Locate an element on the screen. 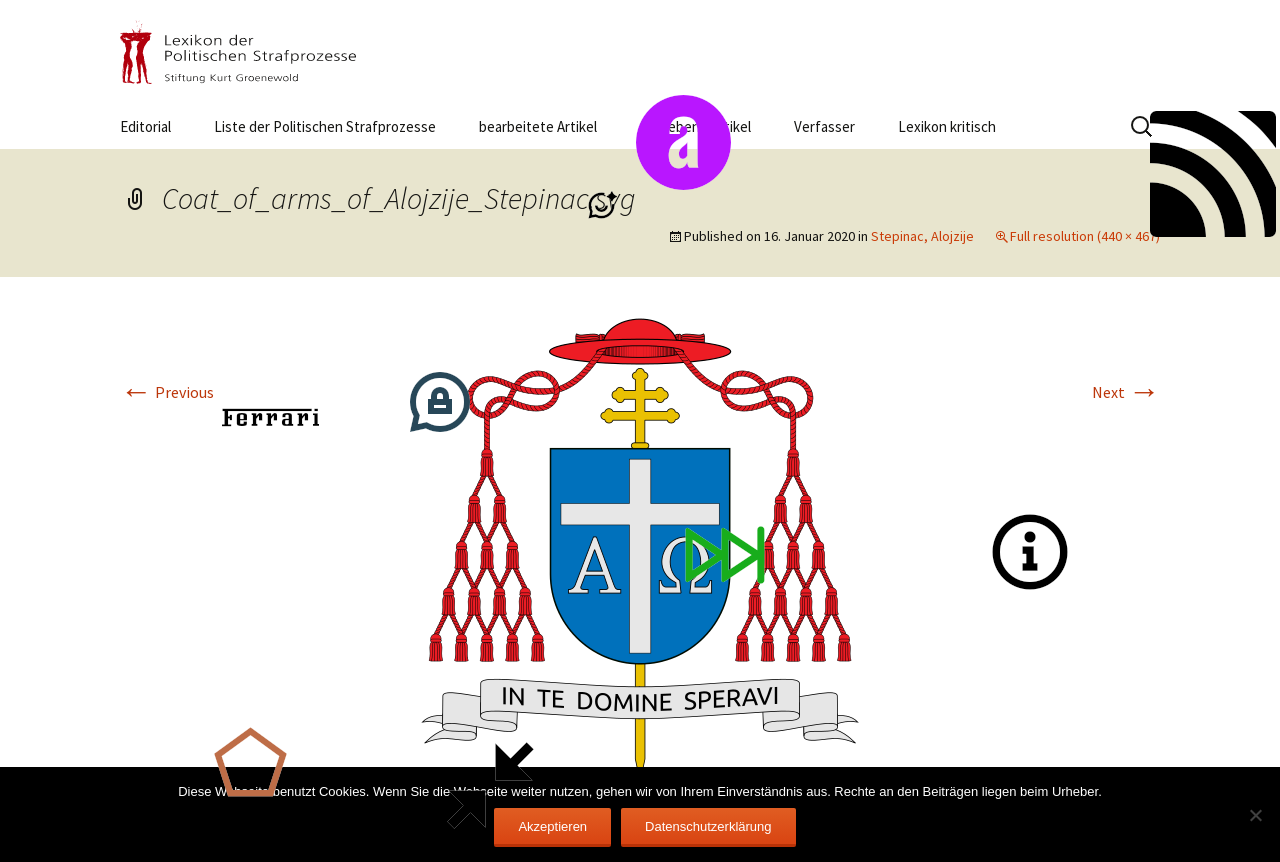  view more information or details is located at coordinates (1030, 552).